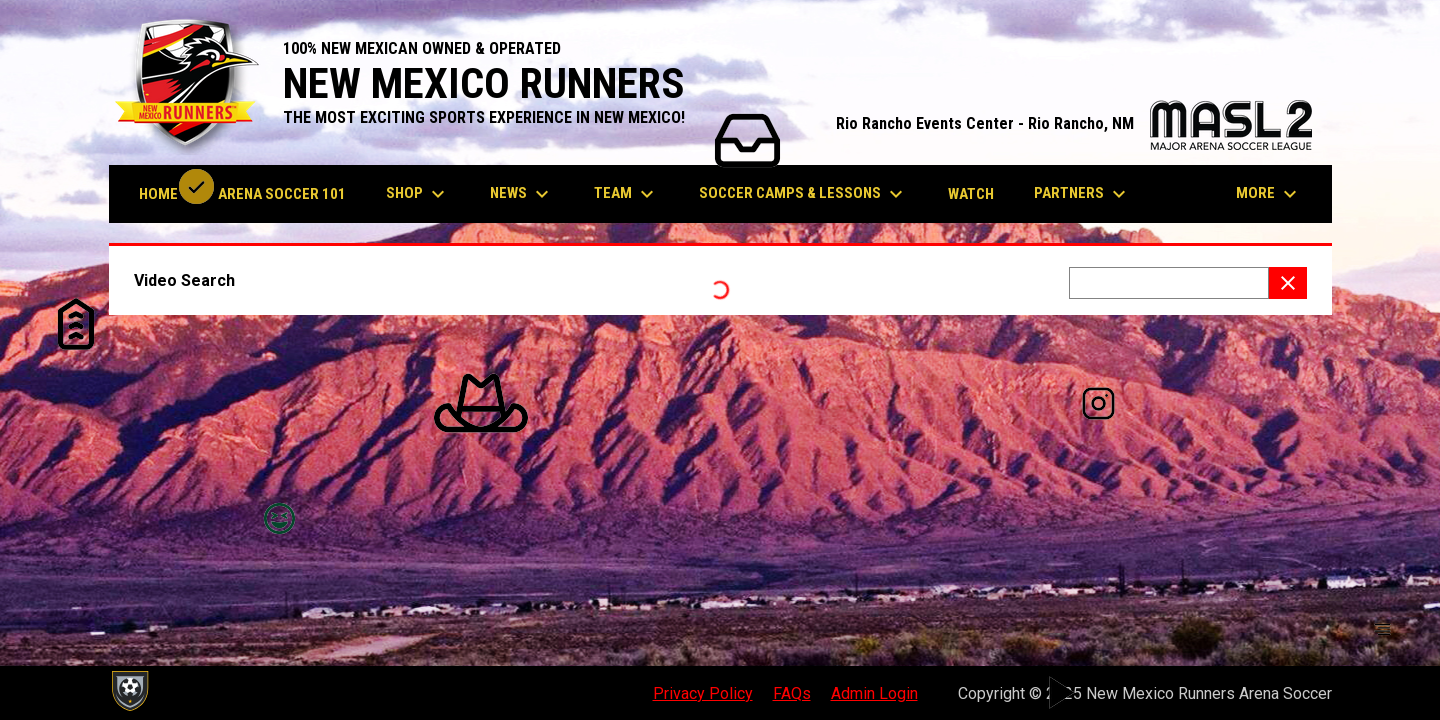 This screenshot has width=1440, height=720. I want to click on select cowboy hat avatar or profile accessory, so click(481, 406).